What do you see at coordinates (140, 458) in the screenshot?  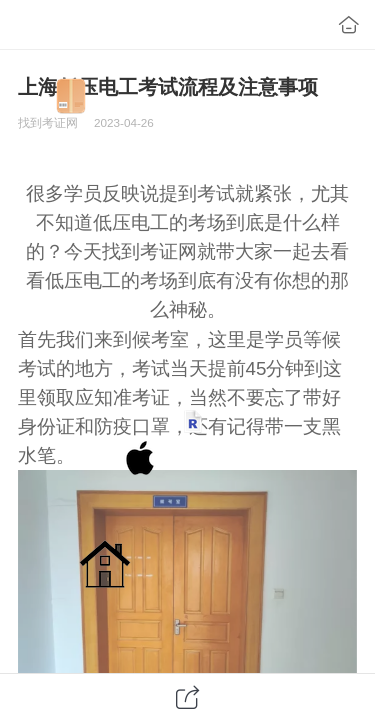 I see `apple internal system component` at bounding box center [140, 458].